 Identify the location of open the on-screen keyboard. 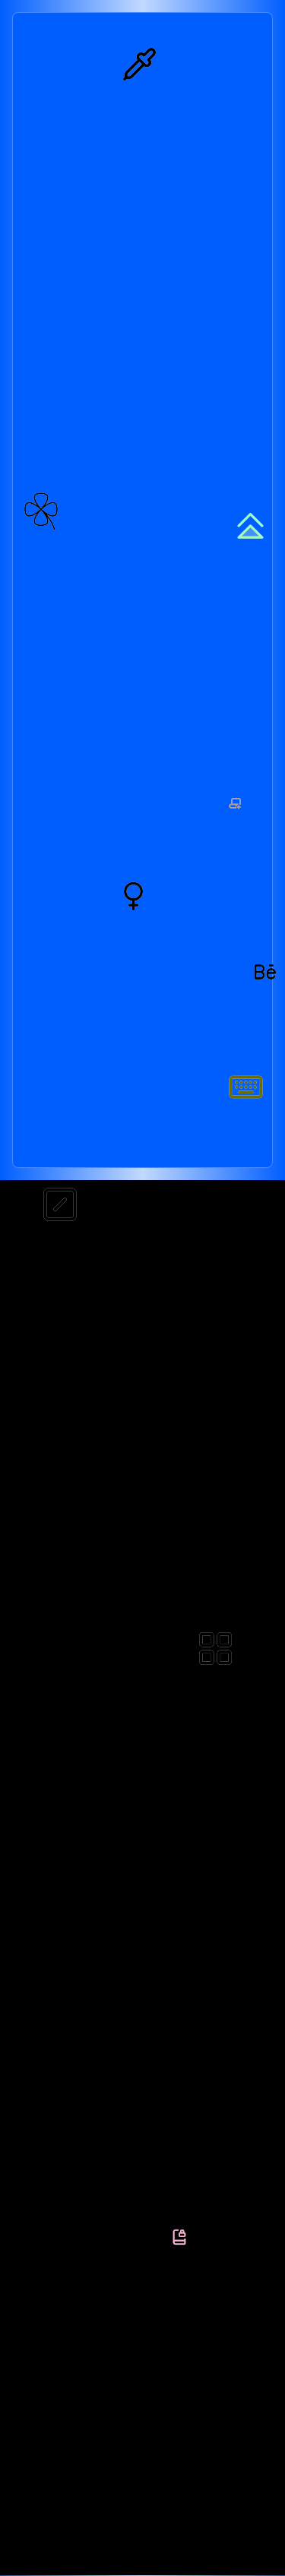
(245, 1087).